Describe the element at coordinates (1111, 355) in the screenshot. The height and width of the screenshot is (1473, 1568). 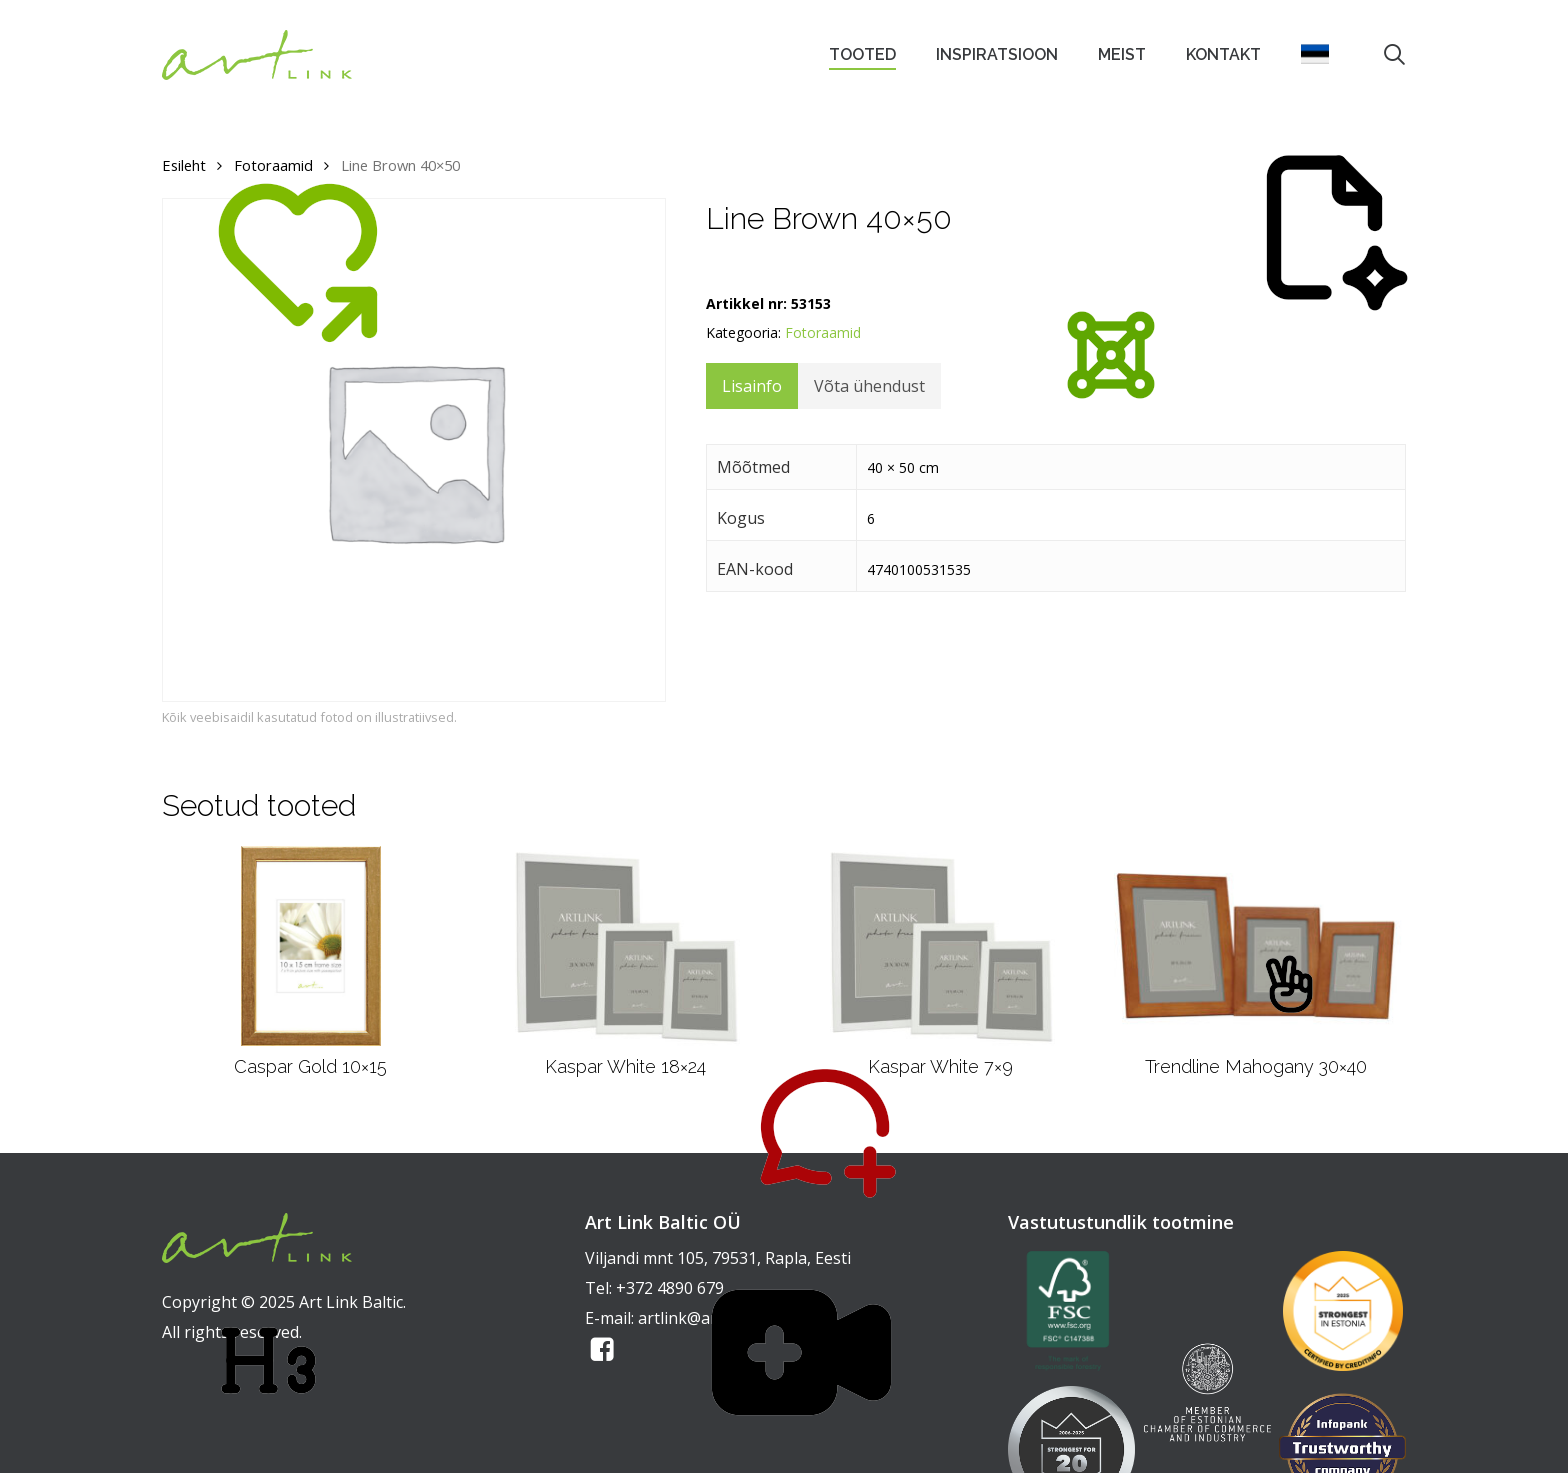
I see `view full network hierarchy` at that location.